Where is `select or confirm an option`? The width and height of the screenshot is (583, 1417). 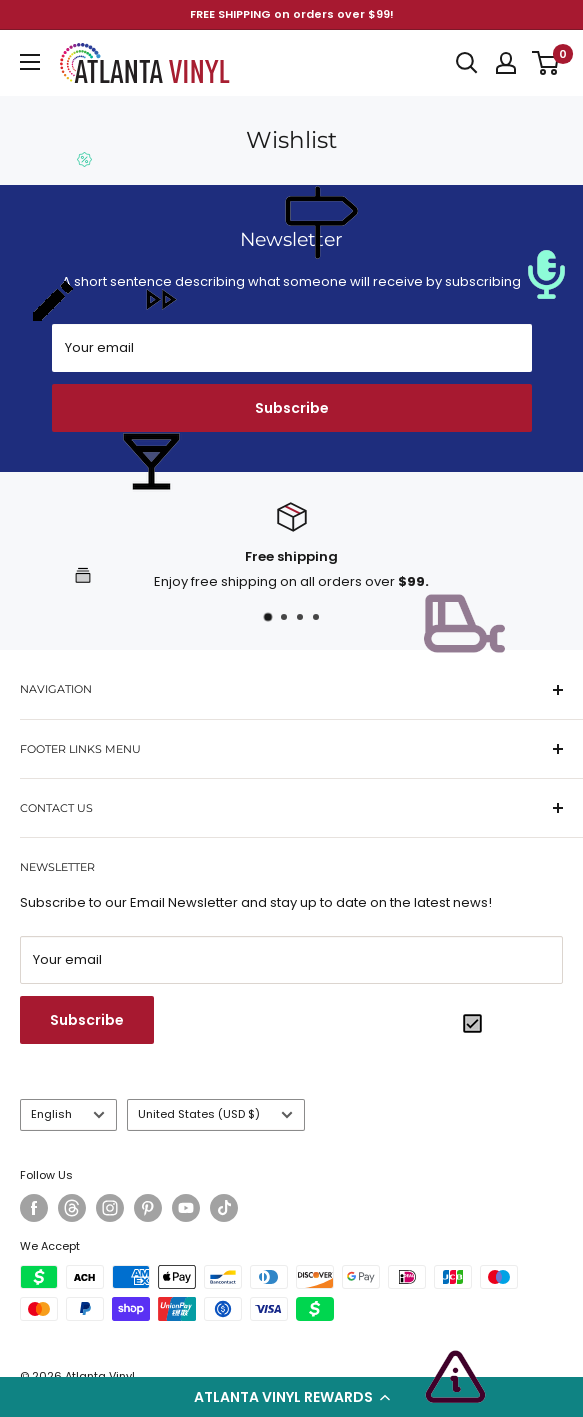 select or confirm an option is located at coordinates (472, 1023).